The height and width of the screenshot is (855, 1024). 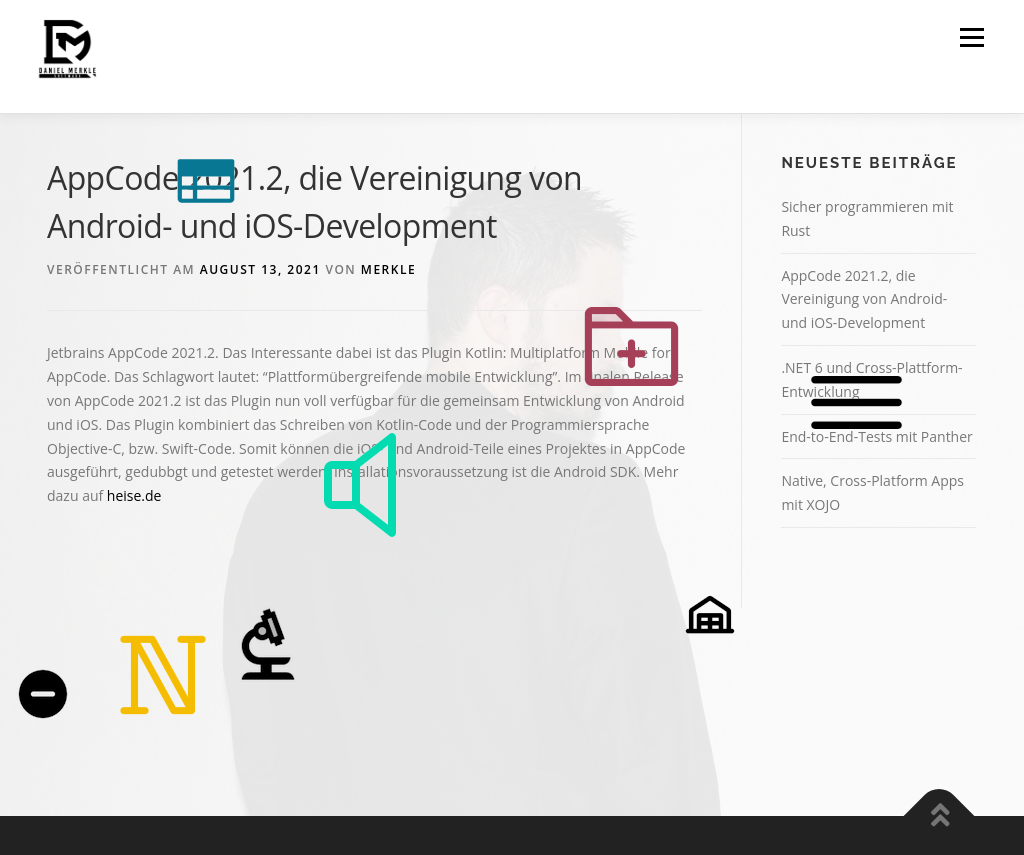 What do you see at coordinates (163, 675) in the screenshot?
I see `open Notion app` at bounding box center [163, 675].